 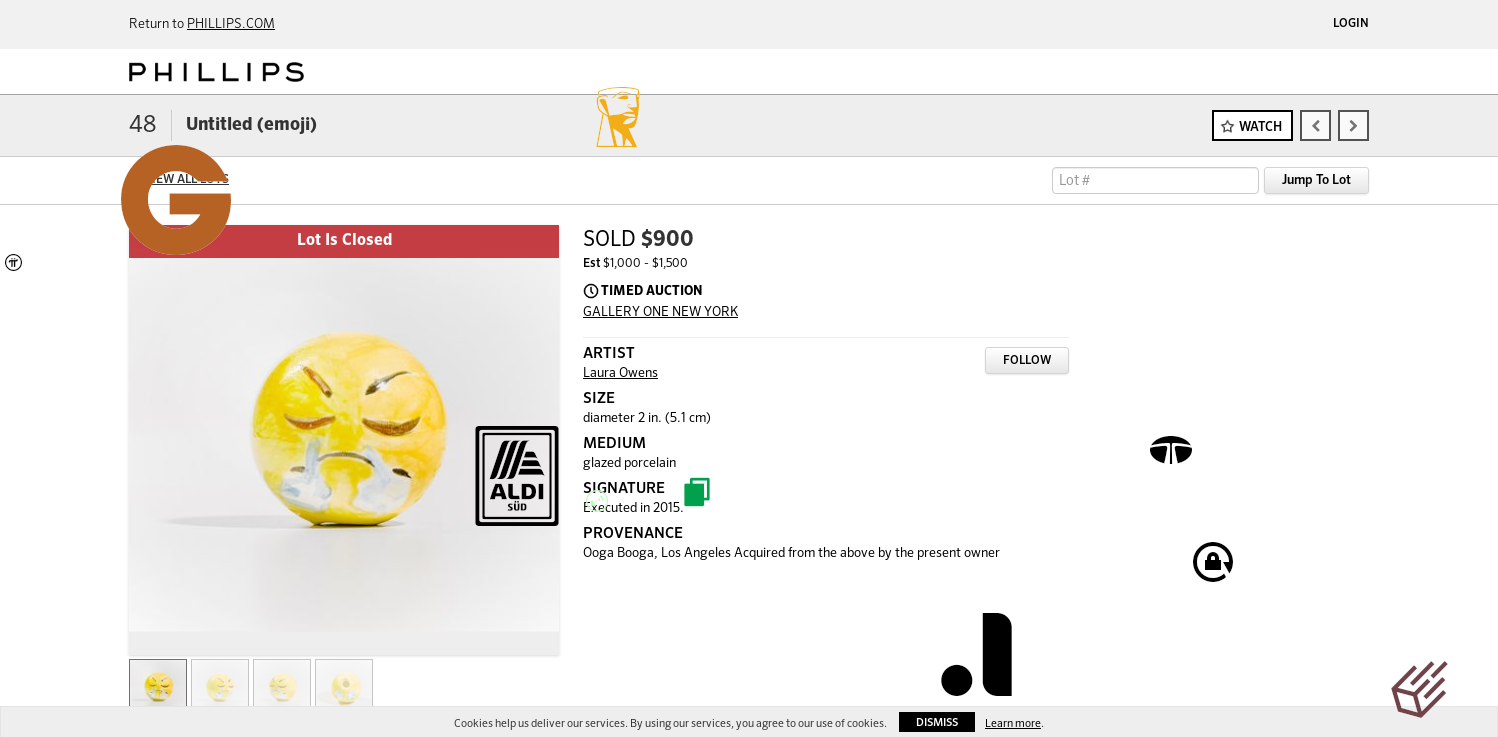 What do you see at coordinates (176, 200) in the screenshot?
I see `open the Groupon app` at bounding box center [176, 200].